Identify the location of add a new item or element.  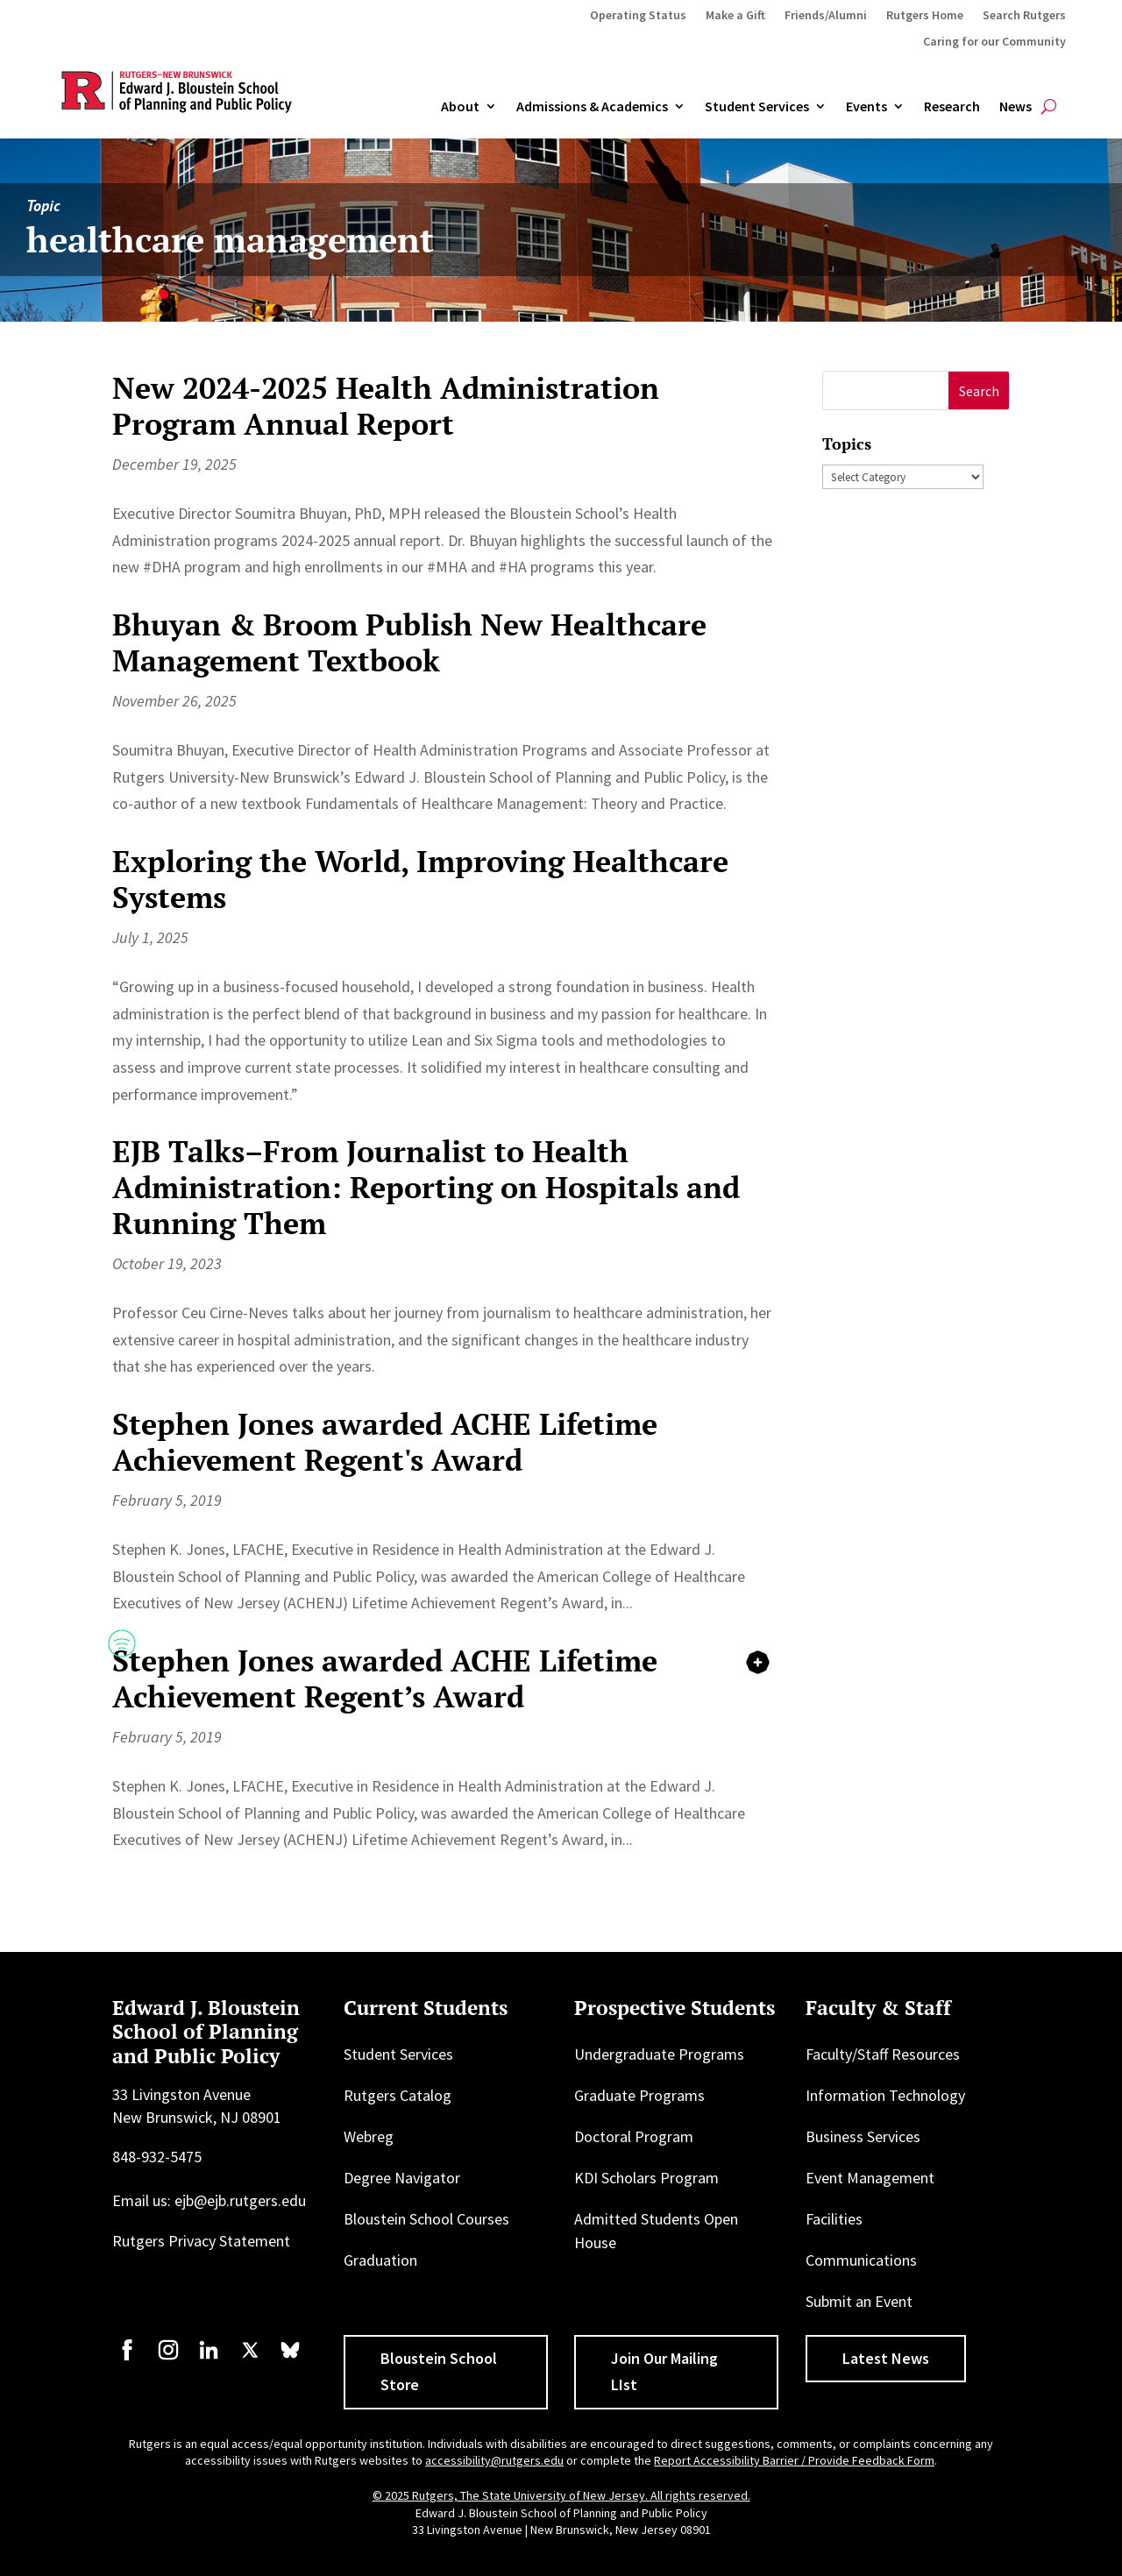
(757, 1662).